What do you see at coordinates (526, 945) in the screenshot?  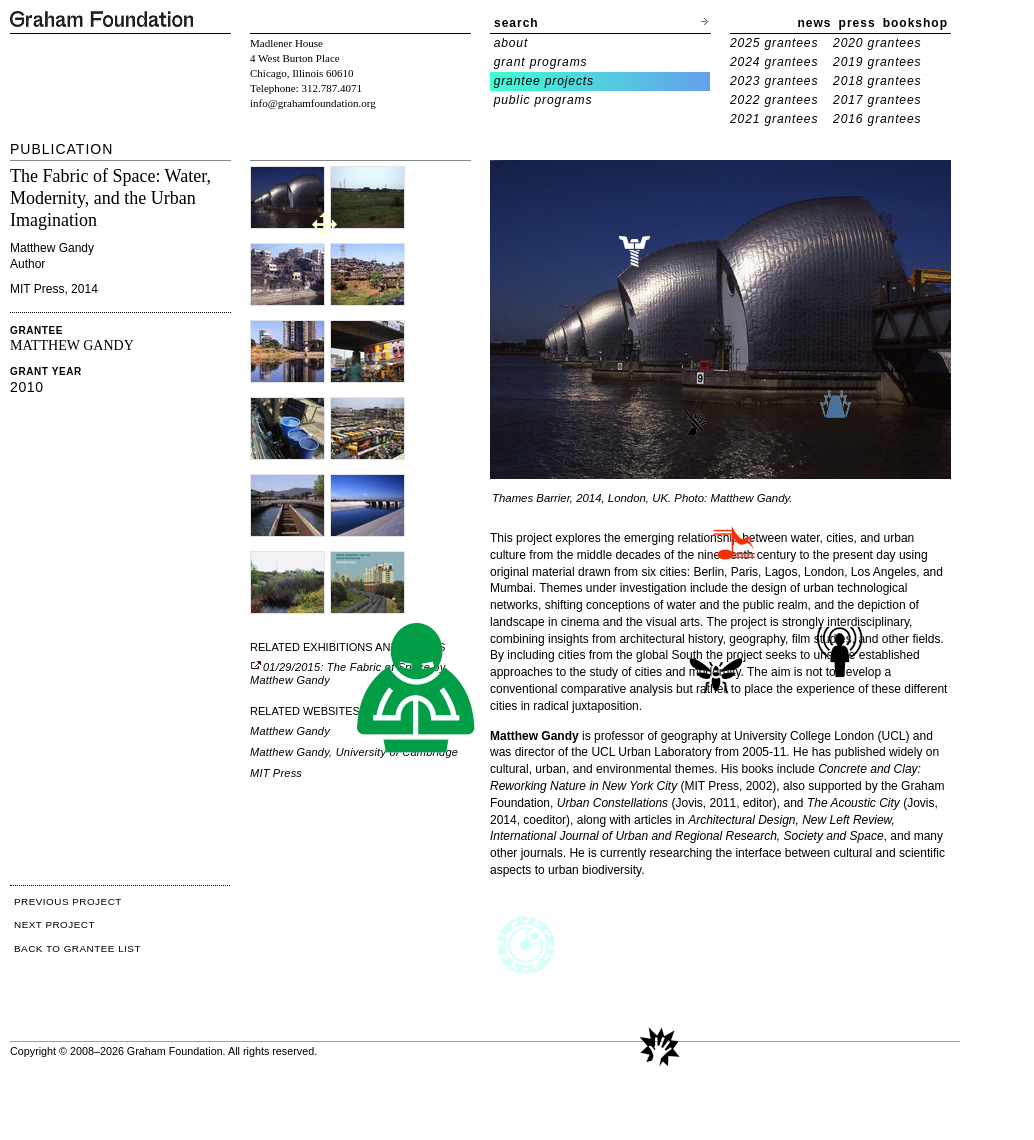 I see `access eye maze puzzle or minigame` at bounding box center [526, 945].